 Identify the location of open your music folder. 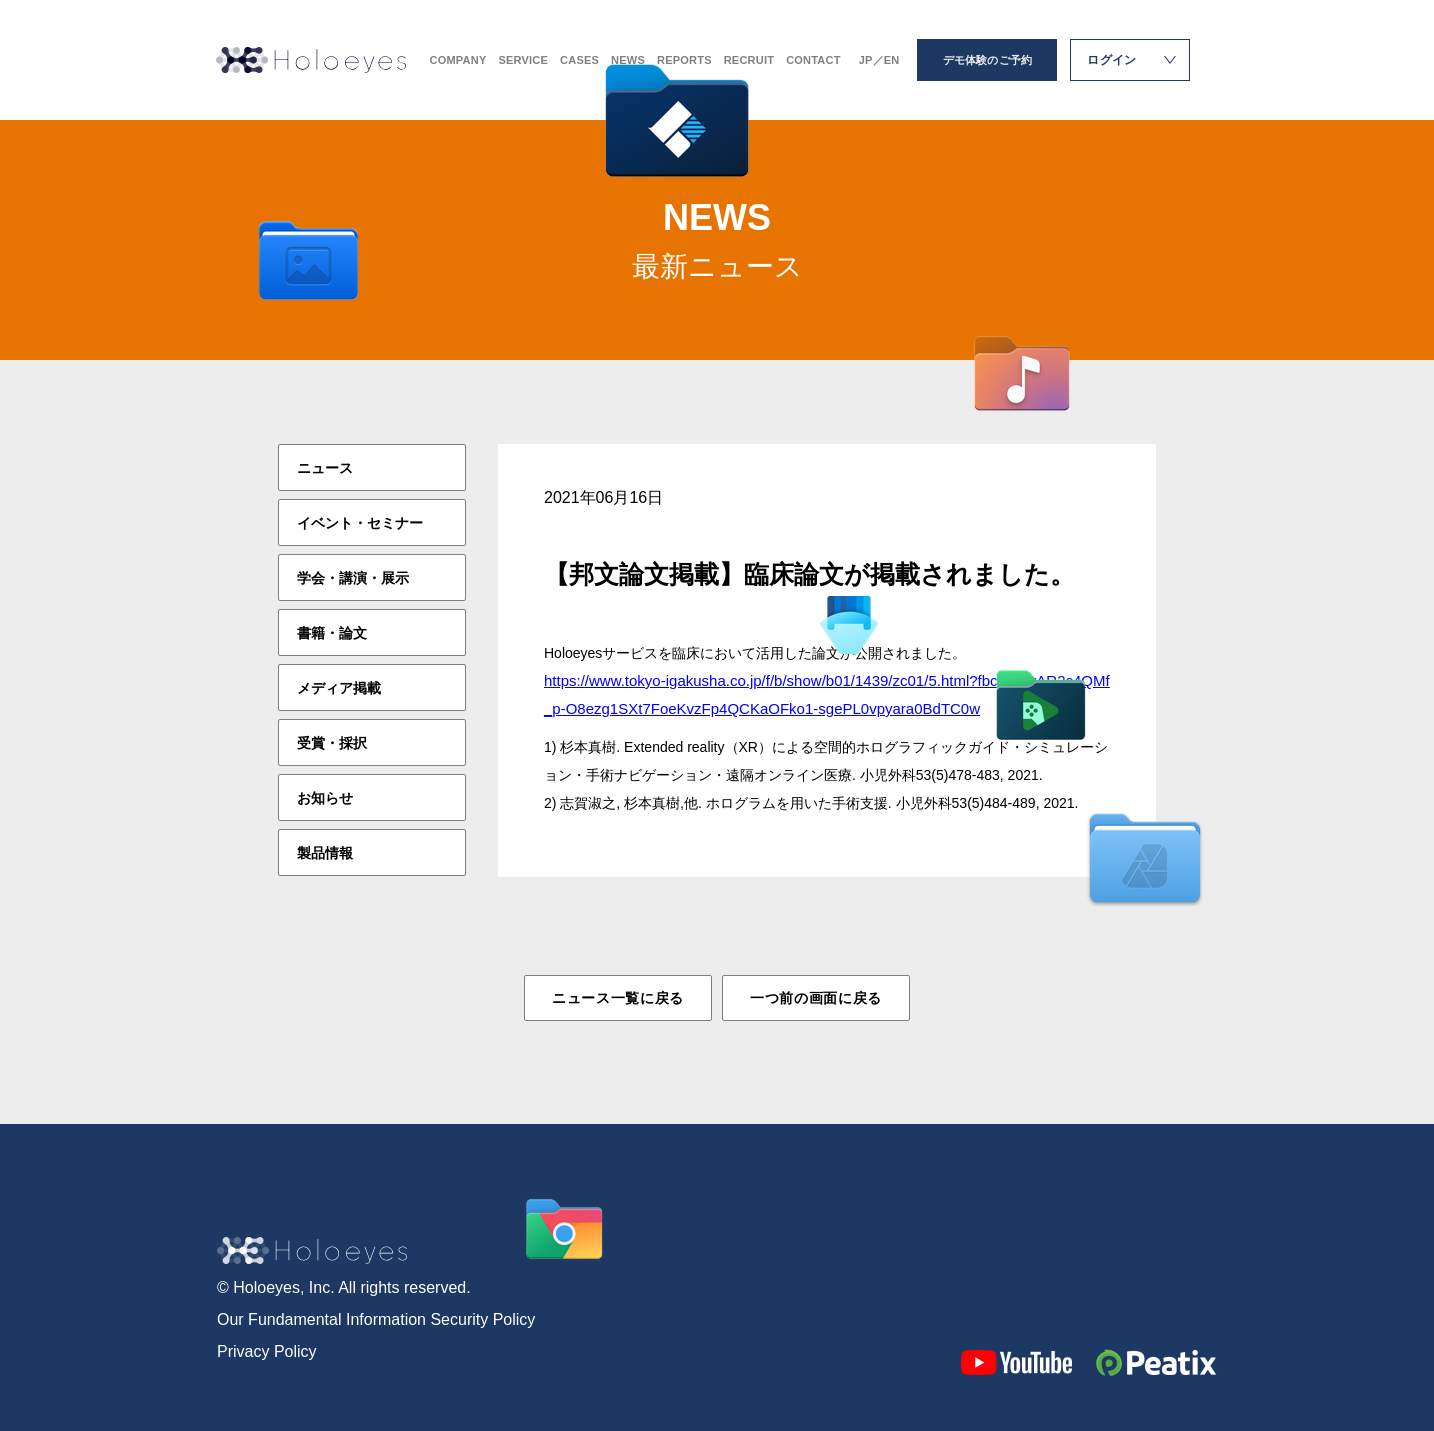
(1022, 376).